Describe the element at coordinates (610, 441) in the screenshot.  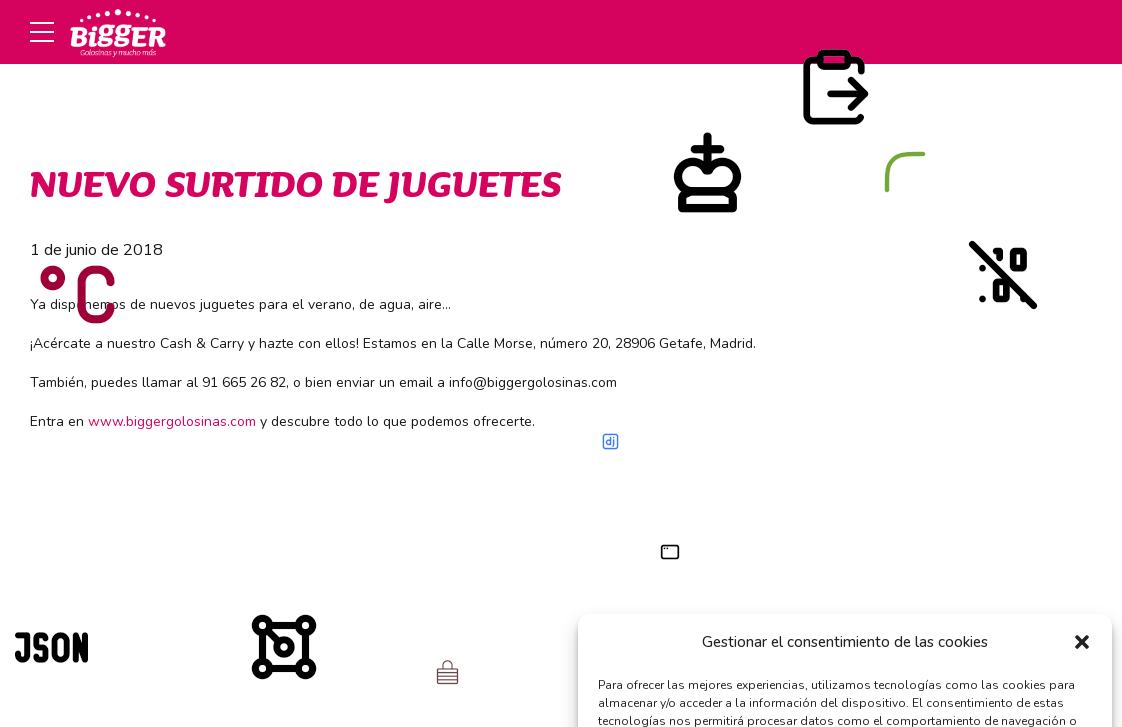
I see `django web framework logo` at that location.